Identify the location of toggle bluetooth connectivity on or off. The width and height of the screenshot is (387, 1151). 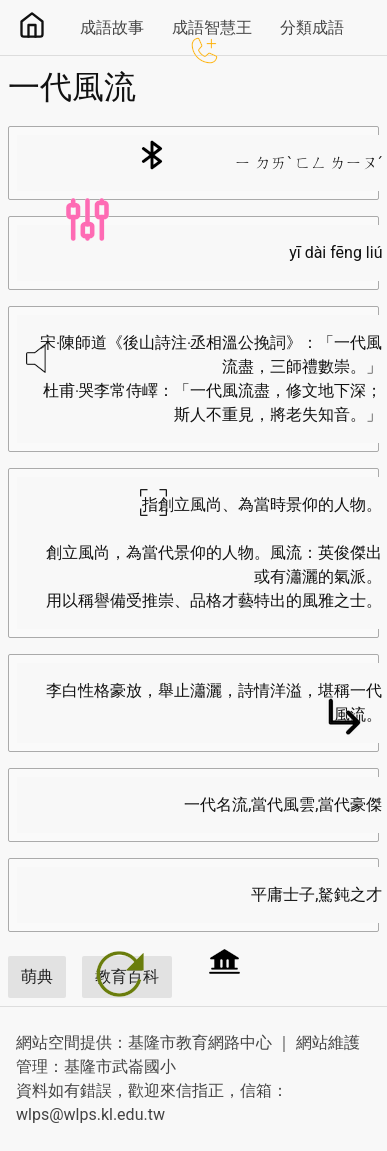
(152, 155).